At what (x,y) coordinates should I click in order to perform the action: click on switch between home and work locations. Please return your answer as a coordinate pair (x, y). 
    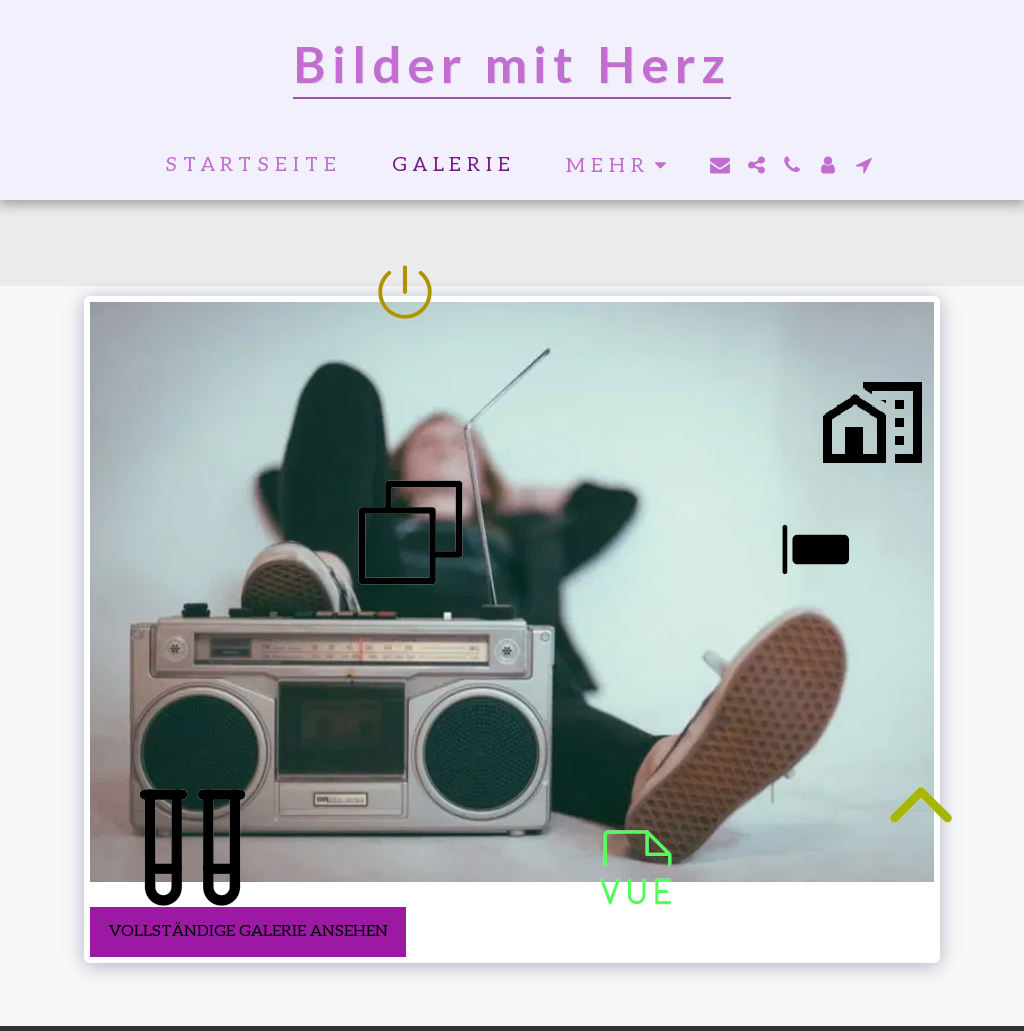
    Looking at the image, I should click on (872, 422).